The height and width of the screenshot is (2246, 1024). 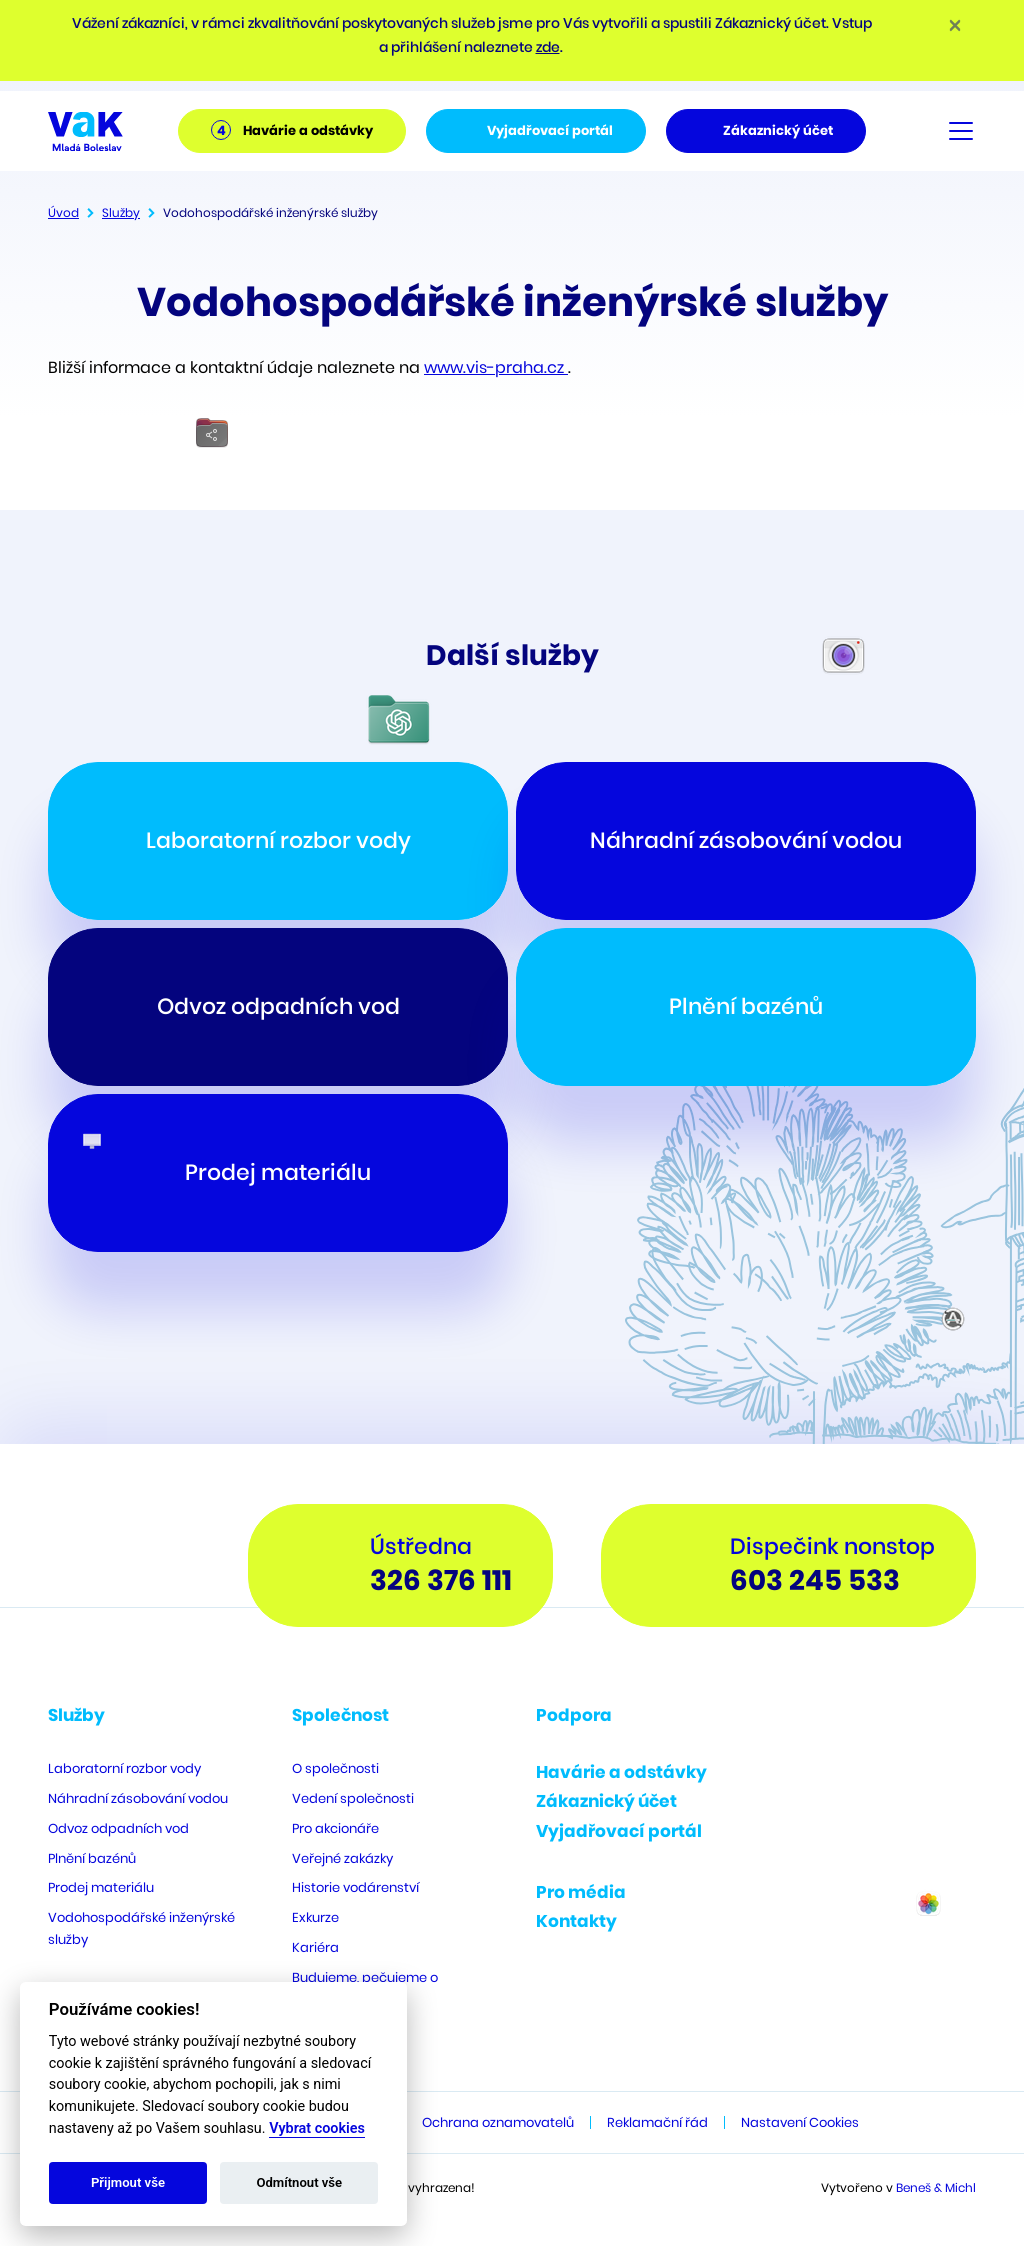 What do you see at coordinates (928, 1903) in the screenshot?
I see `open the photos app` at bounding box center [928, 1903].